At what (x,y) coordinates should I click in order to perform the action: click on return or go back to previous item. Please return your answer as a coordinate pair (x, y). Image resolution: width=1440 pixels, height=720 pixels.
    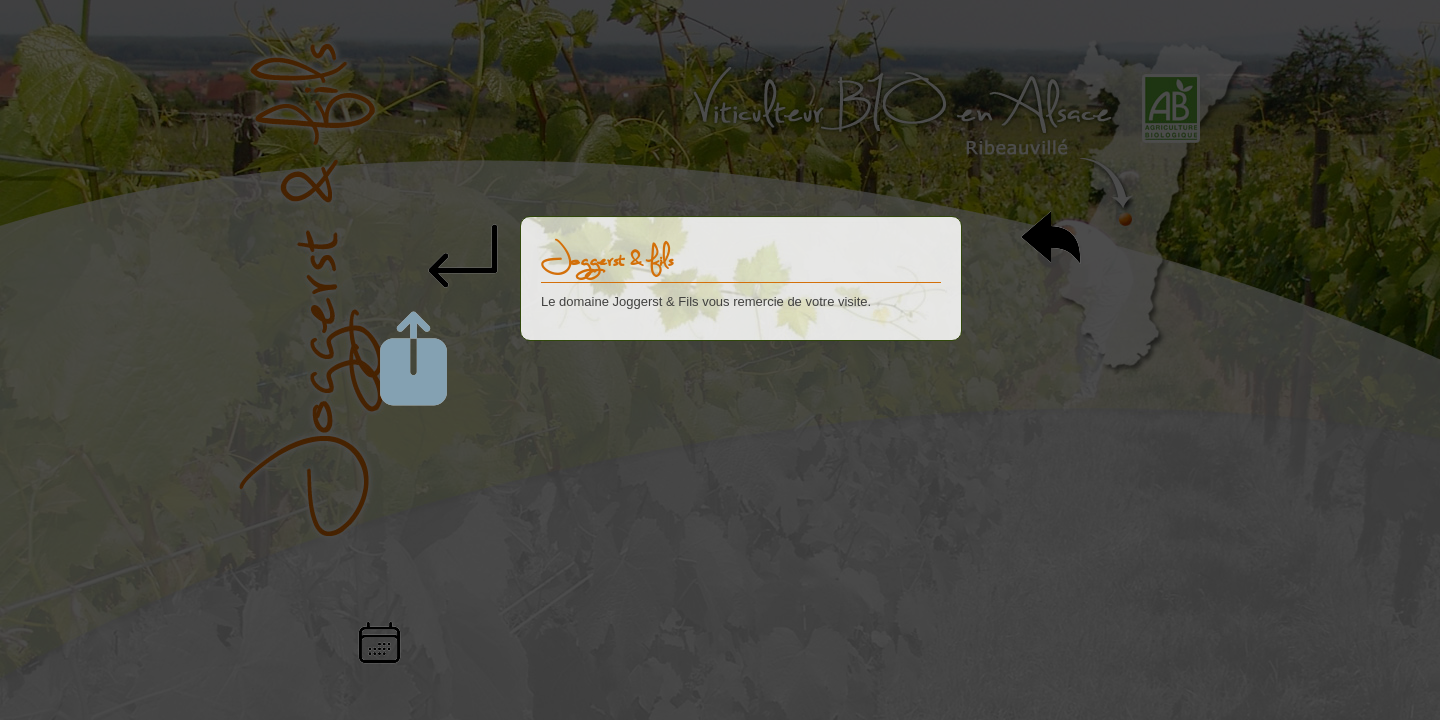
    Looking at the image, I should click on (463, 256).